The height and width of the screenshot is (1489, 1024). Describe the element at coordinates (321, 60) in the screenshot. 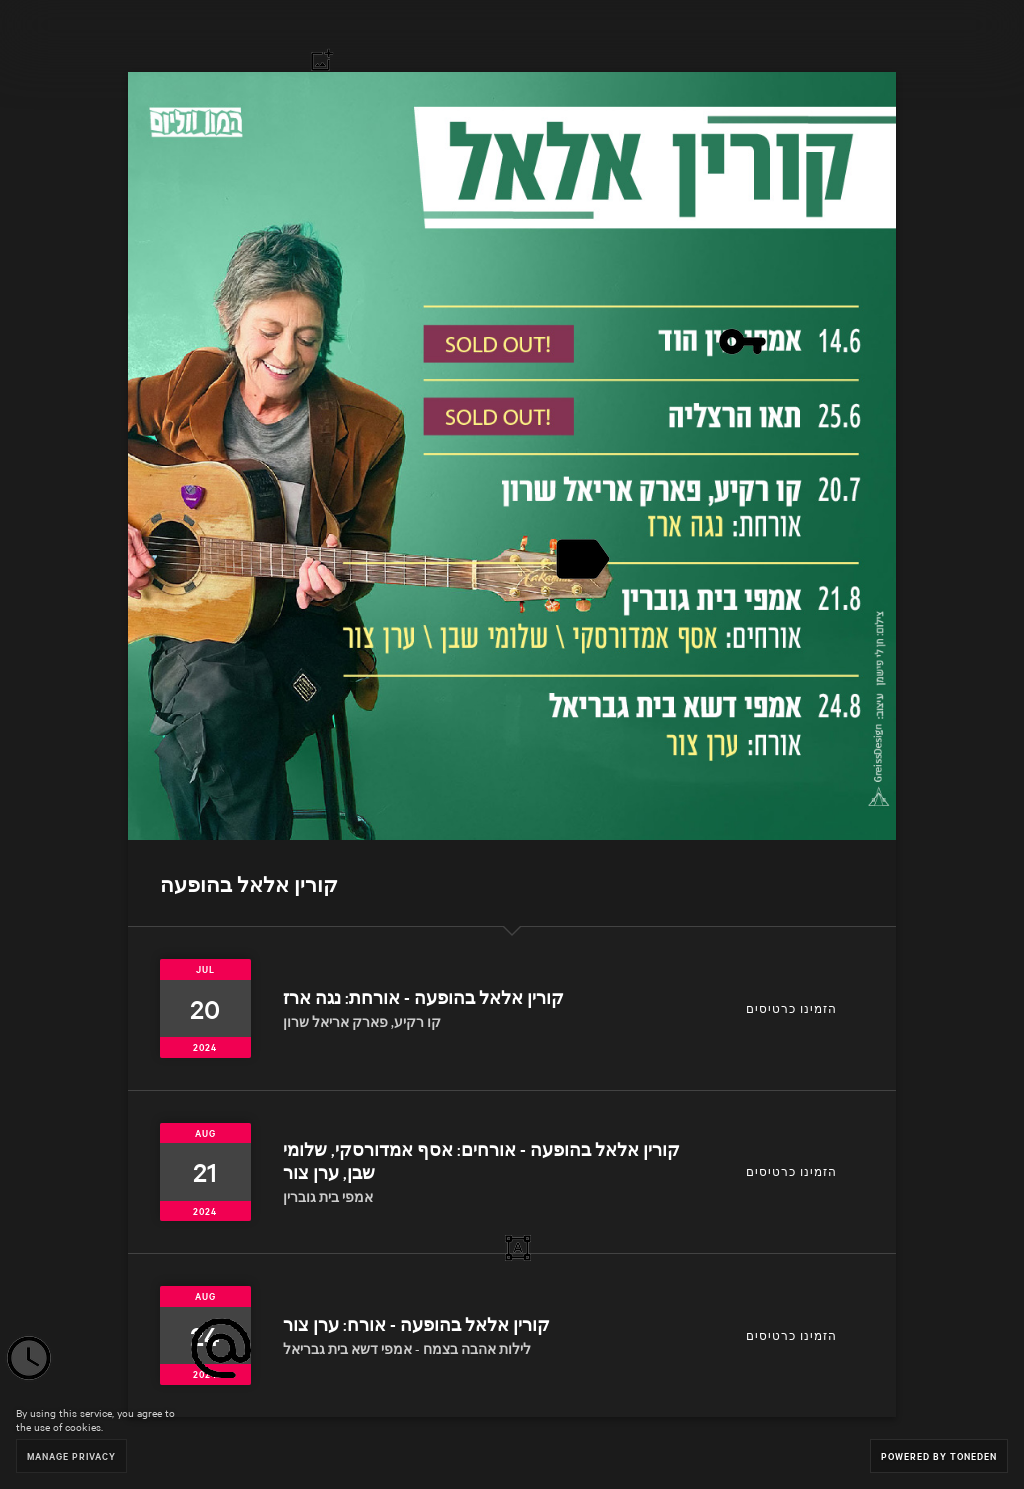

I see `add a new photo to the gallery` at that location.